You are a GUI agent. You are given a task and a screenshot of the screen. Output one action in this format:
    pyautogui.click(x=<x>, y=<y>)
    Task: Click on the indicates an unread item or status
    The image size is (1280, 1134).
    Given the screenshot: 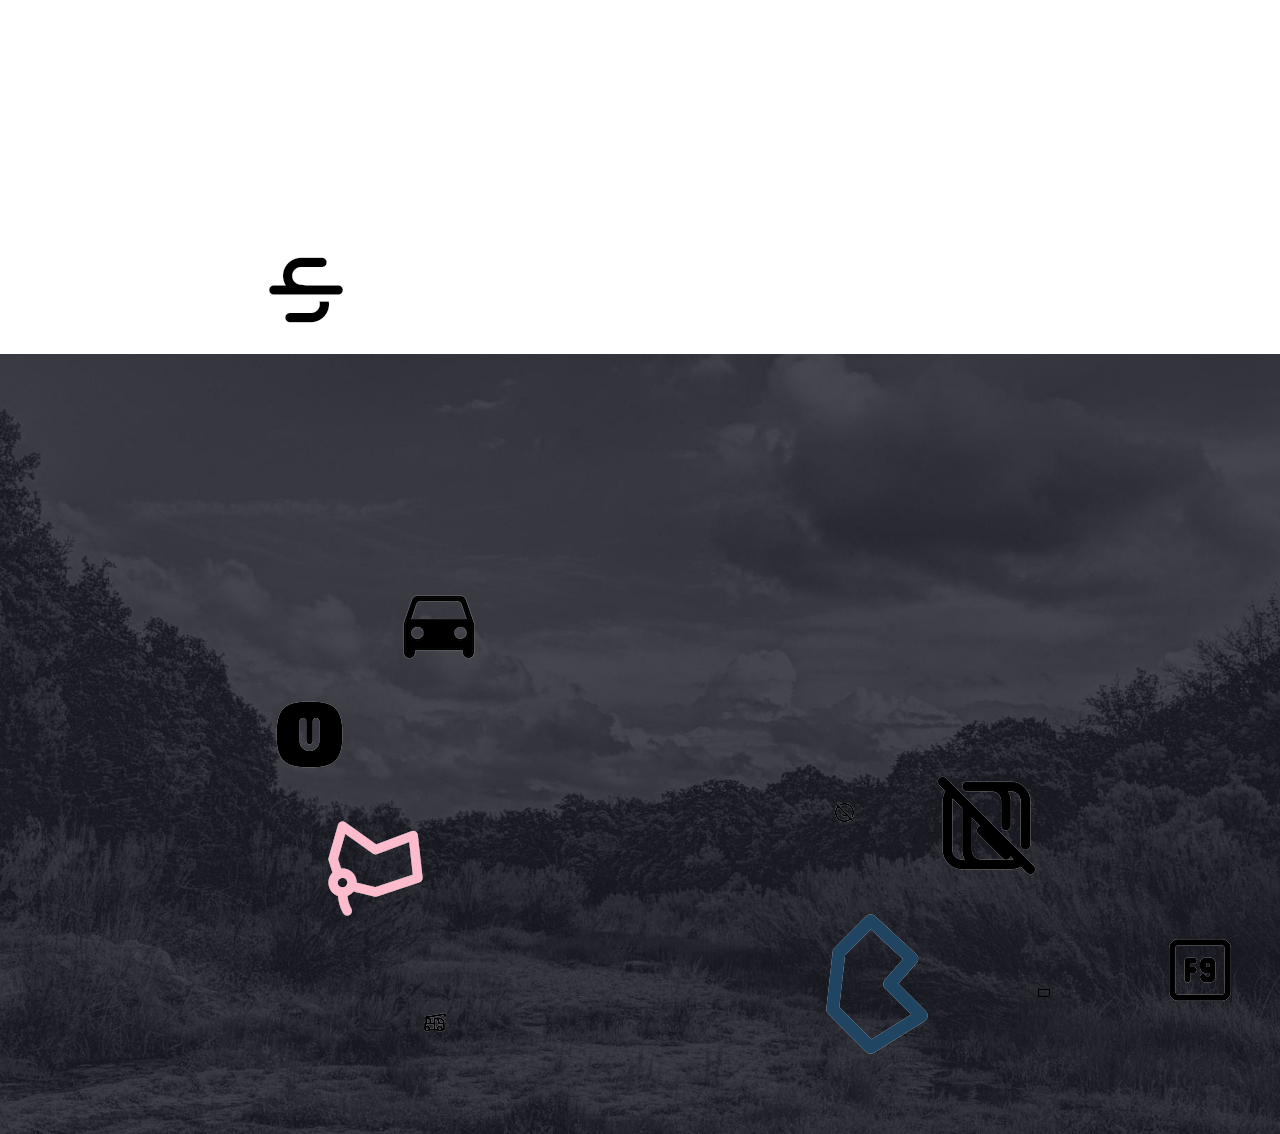 What is the action you would take?
    pyautogui.click(x=309, y=734)
    